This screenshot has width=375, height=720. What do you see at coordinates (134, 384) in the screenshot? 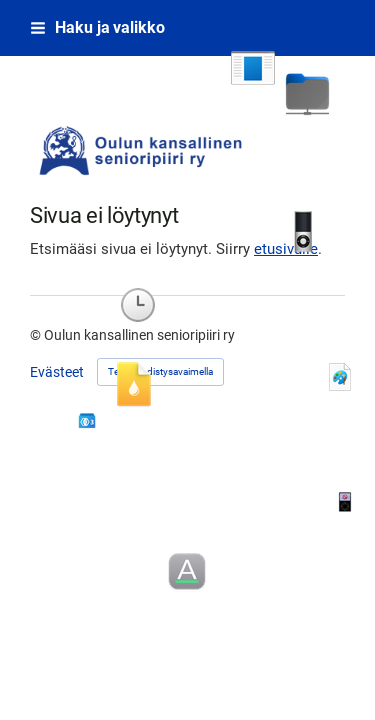
I see `an ICC color profile file` at bounding box center [134, 384].